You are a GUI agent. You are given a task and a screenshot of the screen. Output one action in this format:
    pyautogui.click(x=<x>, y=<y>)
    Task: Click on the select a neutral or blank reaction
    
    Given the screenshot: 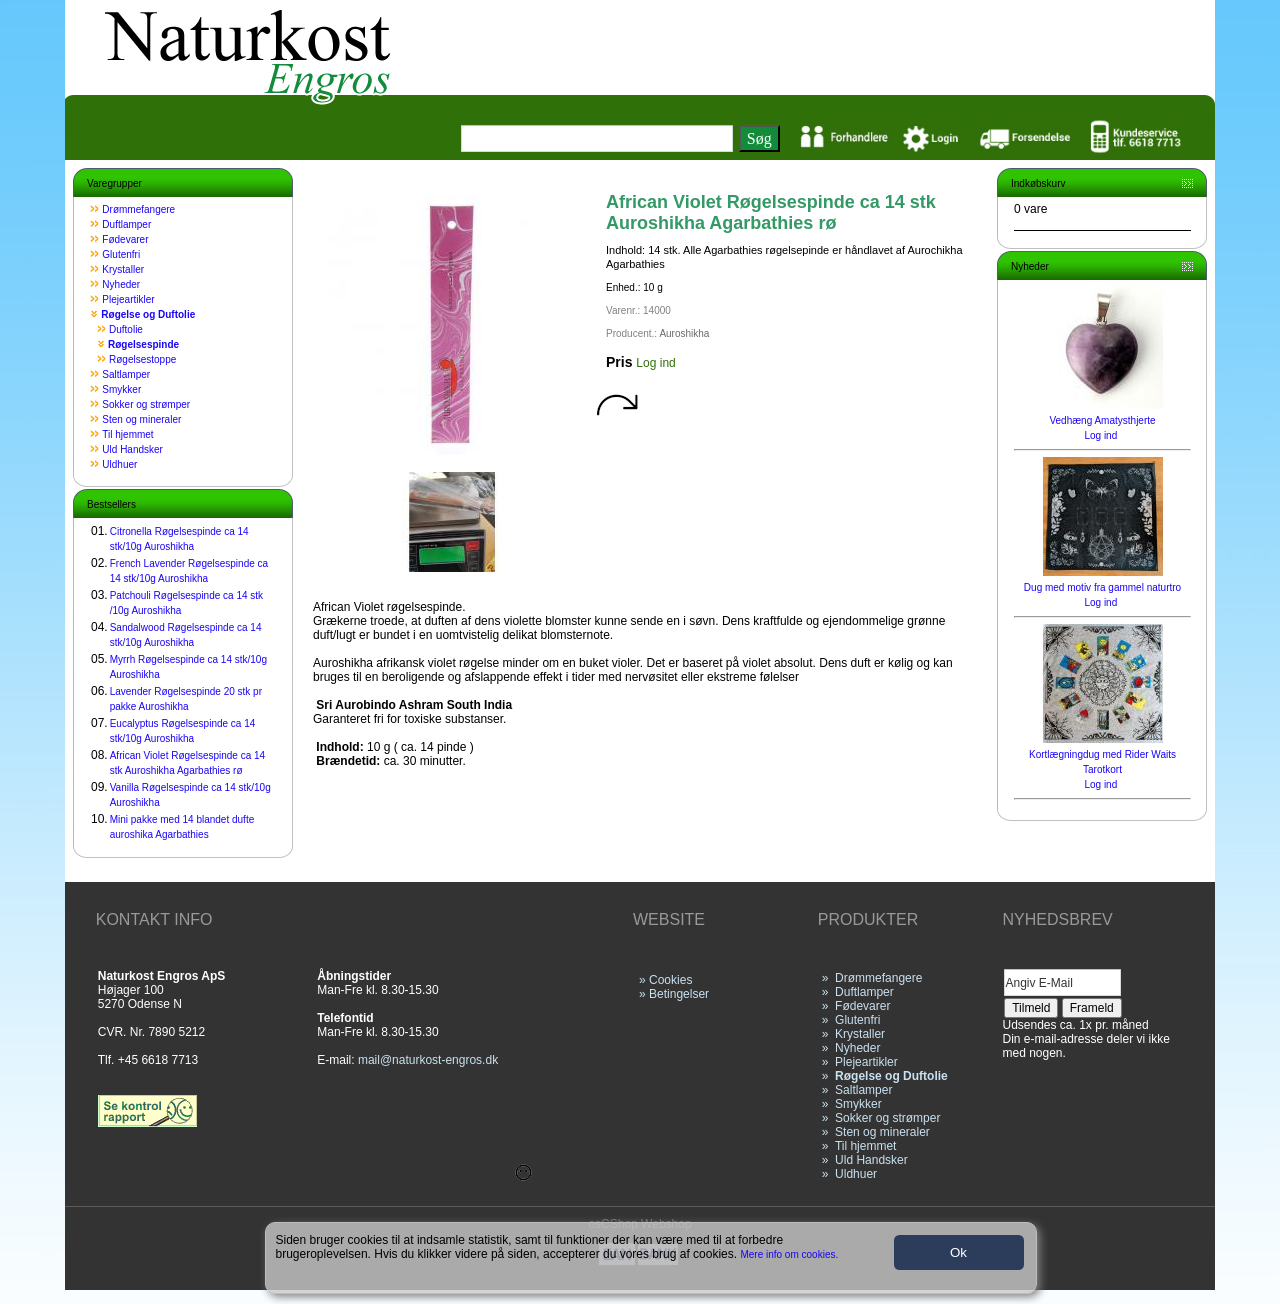 What is the action you would take?
    pyautogui.click(x=523, y=1172)
    